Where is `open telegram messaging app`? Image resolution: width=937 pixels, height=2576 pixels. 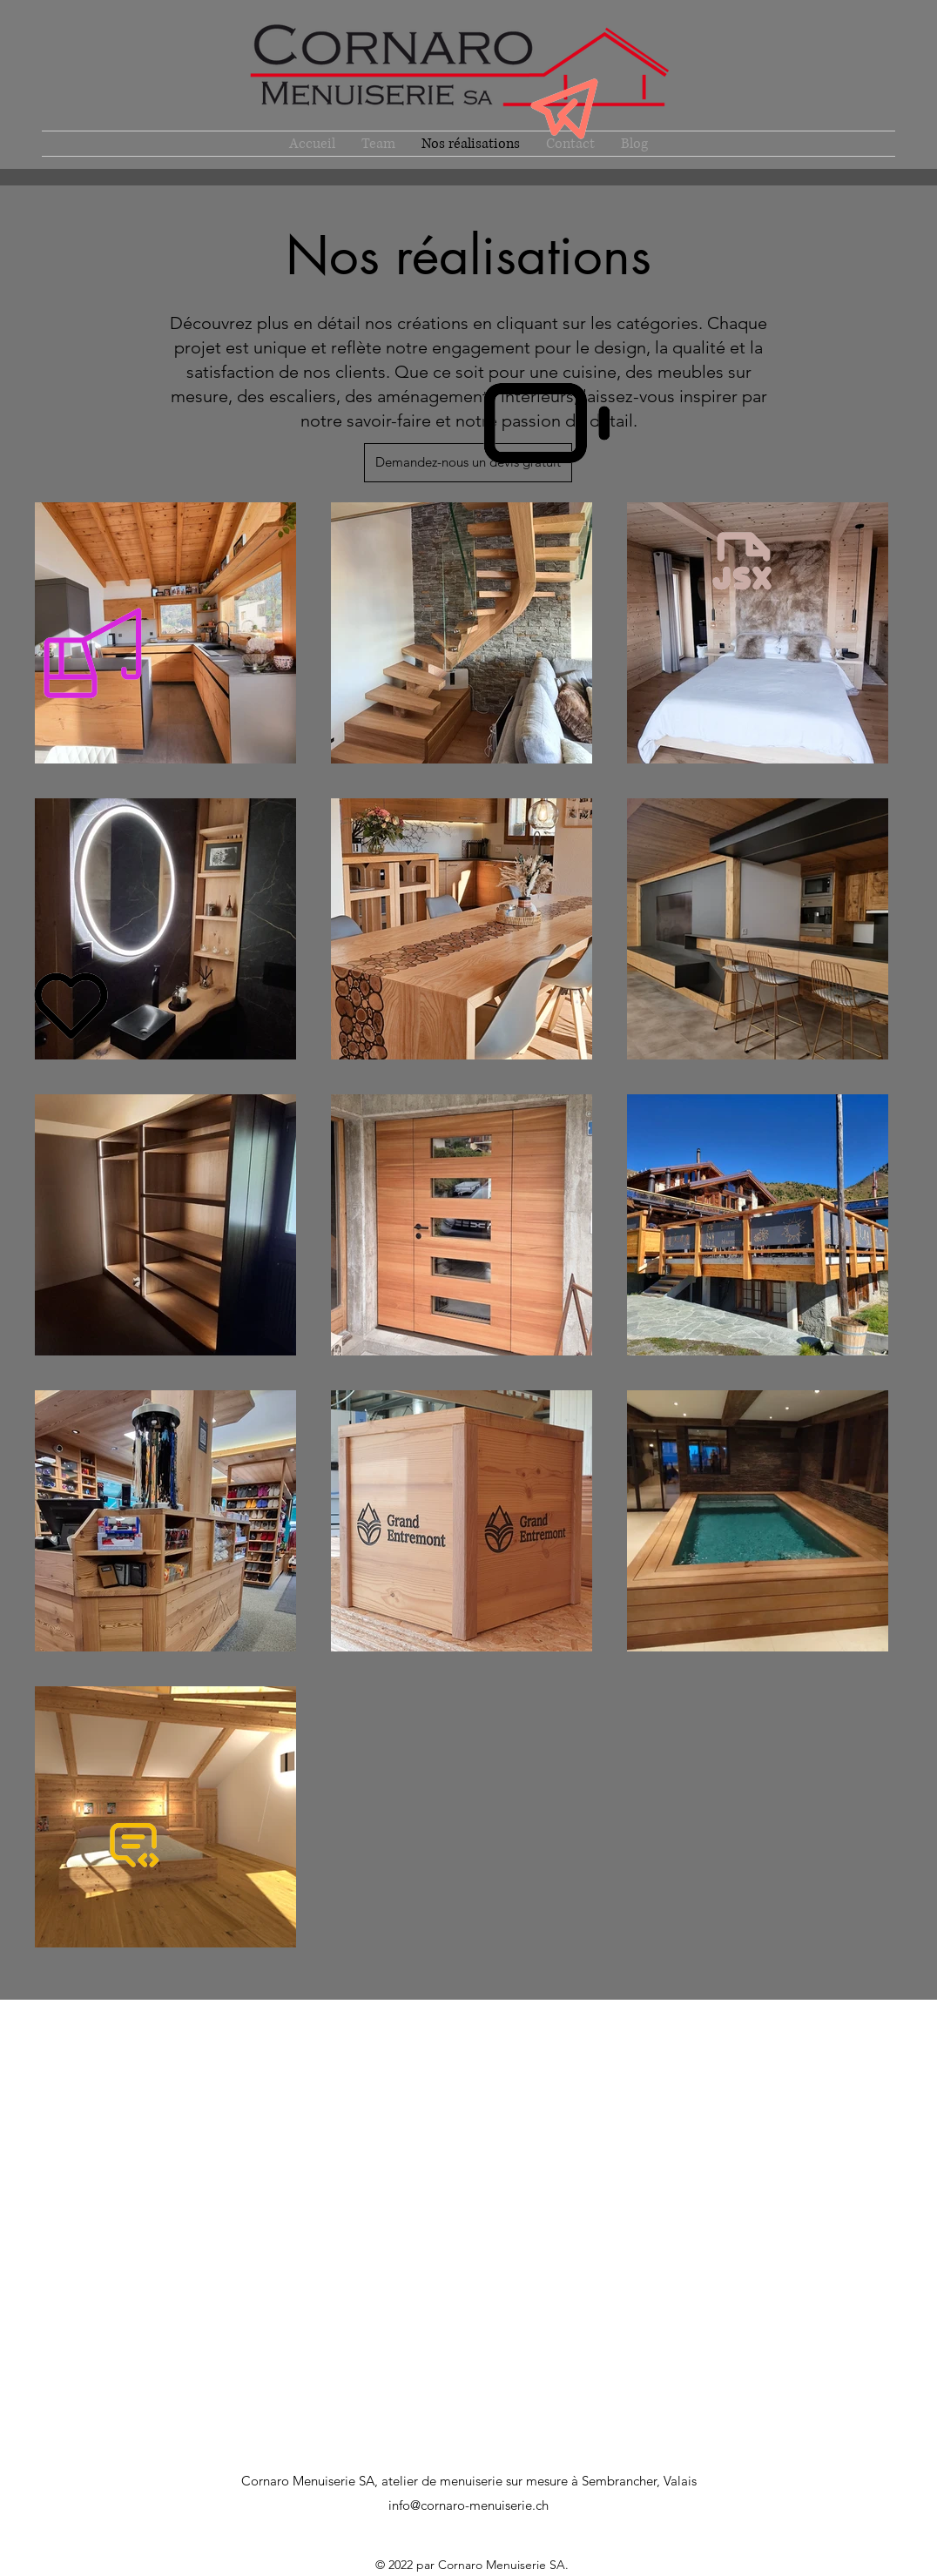 open telegram messaging app is located at coordinates (564, 109).